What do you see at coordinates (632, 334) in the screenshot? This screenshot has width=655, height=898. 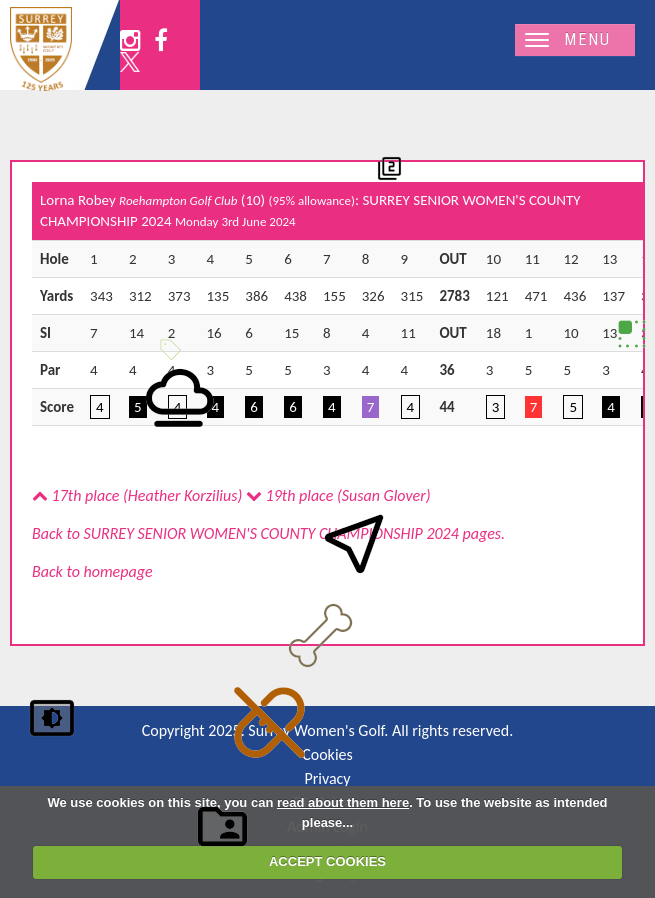 I see `align content to top-left corner` at bounding box center [632, 334].